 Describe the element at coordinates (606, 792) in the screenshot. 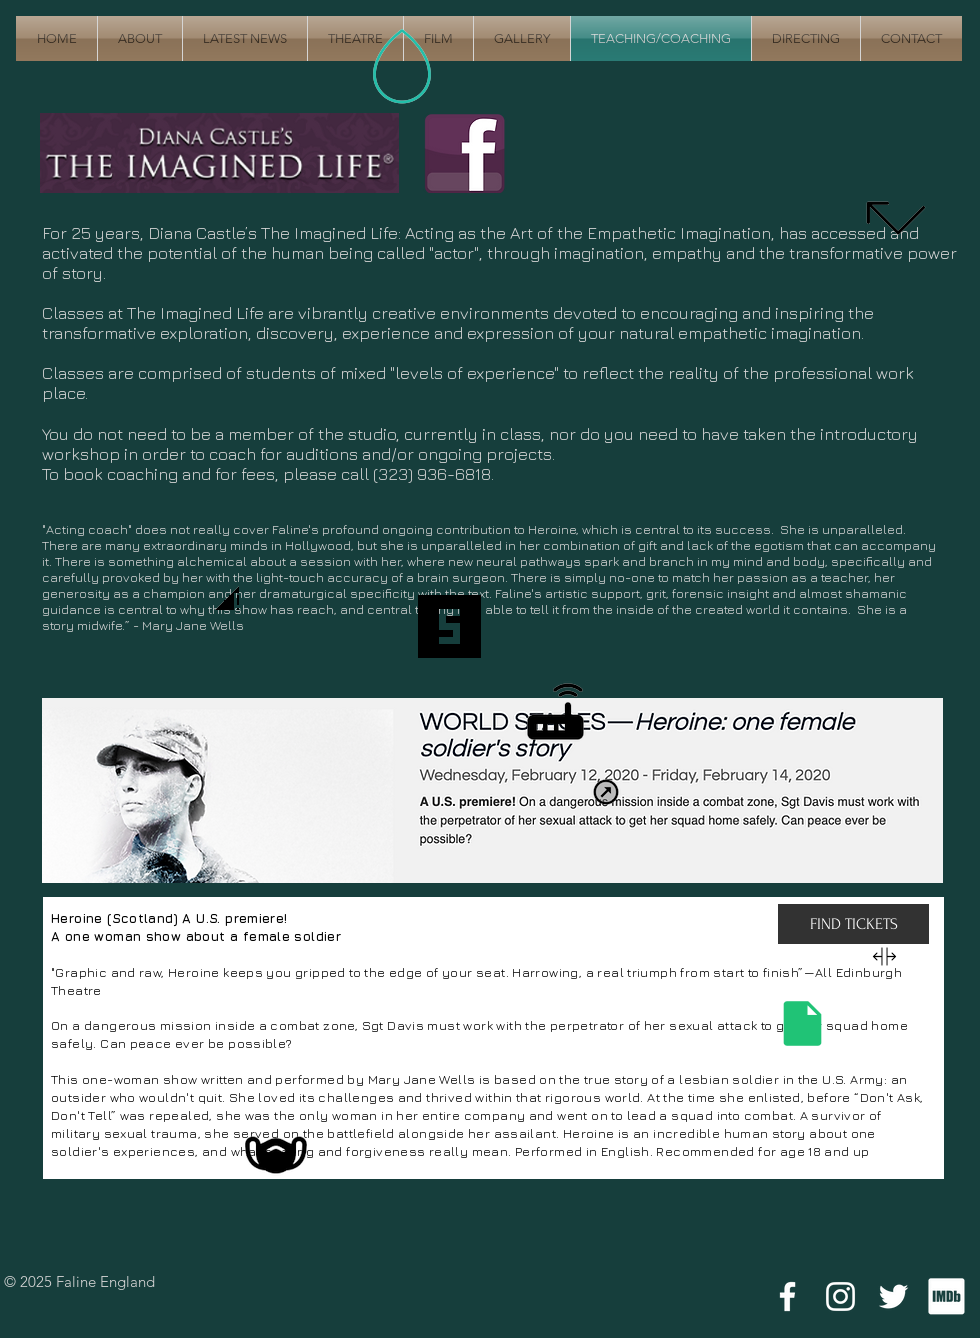

I see `open link in new tab or window` at that location.